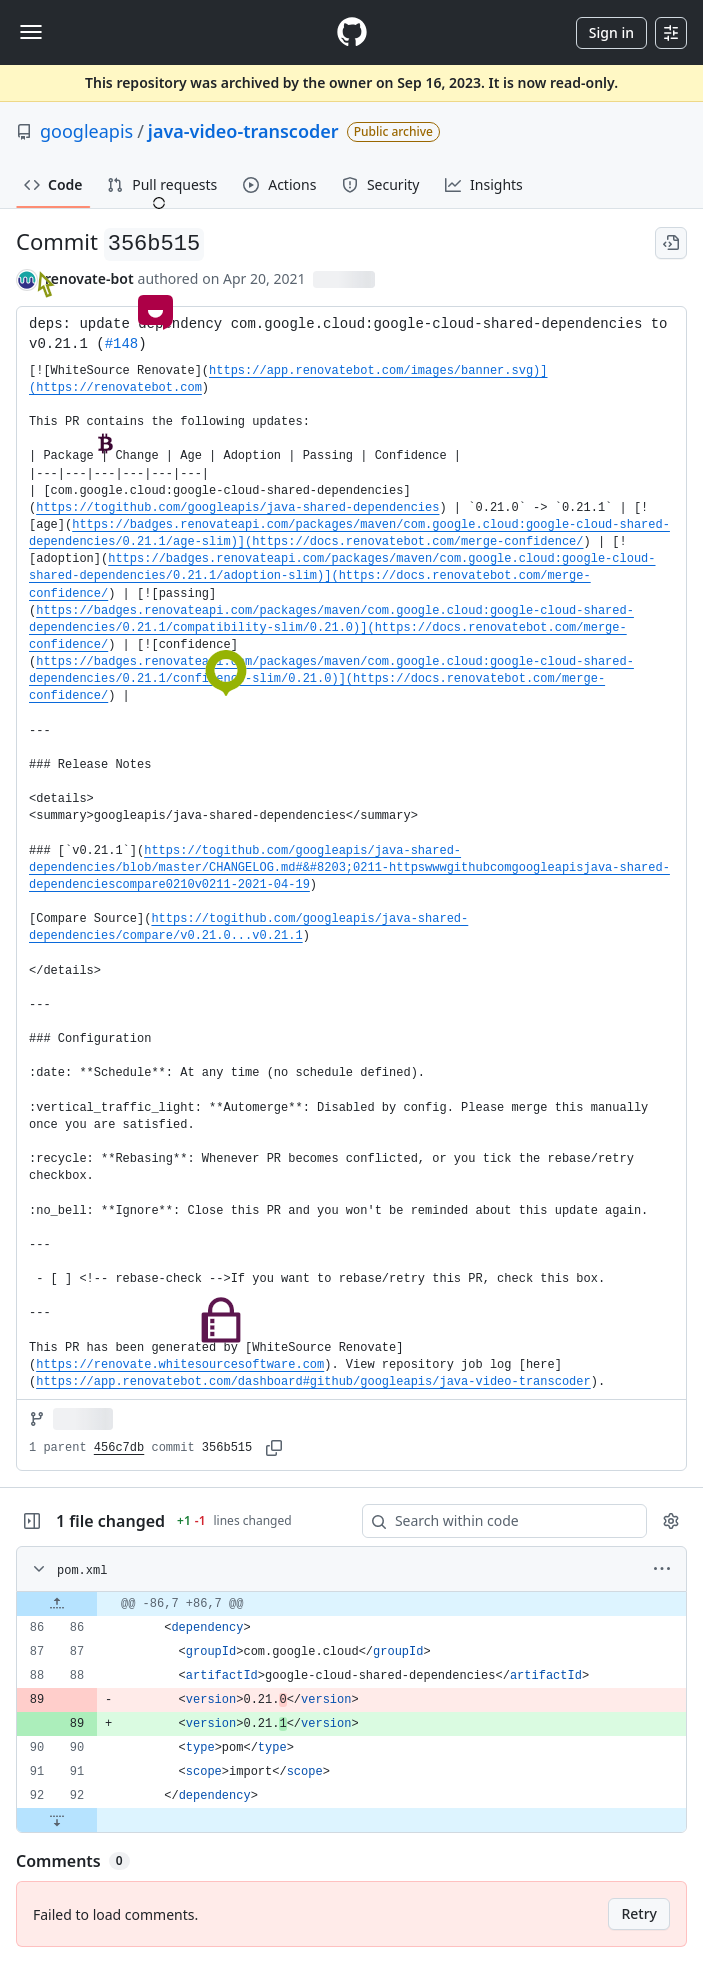 This screenshot has width=703, height=1977. I want to click on indicates content is loading, so click(159, 203).